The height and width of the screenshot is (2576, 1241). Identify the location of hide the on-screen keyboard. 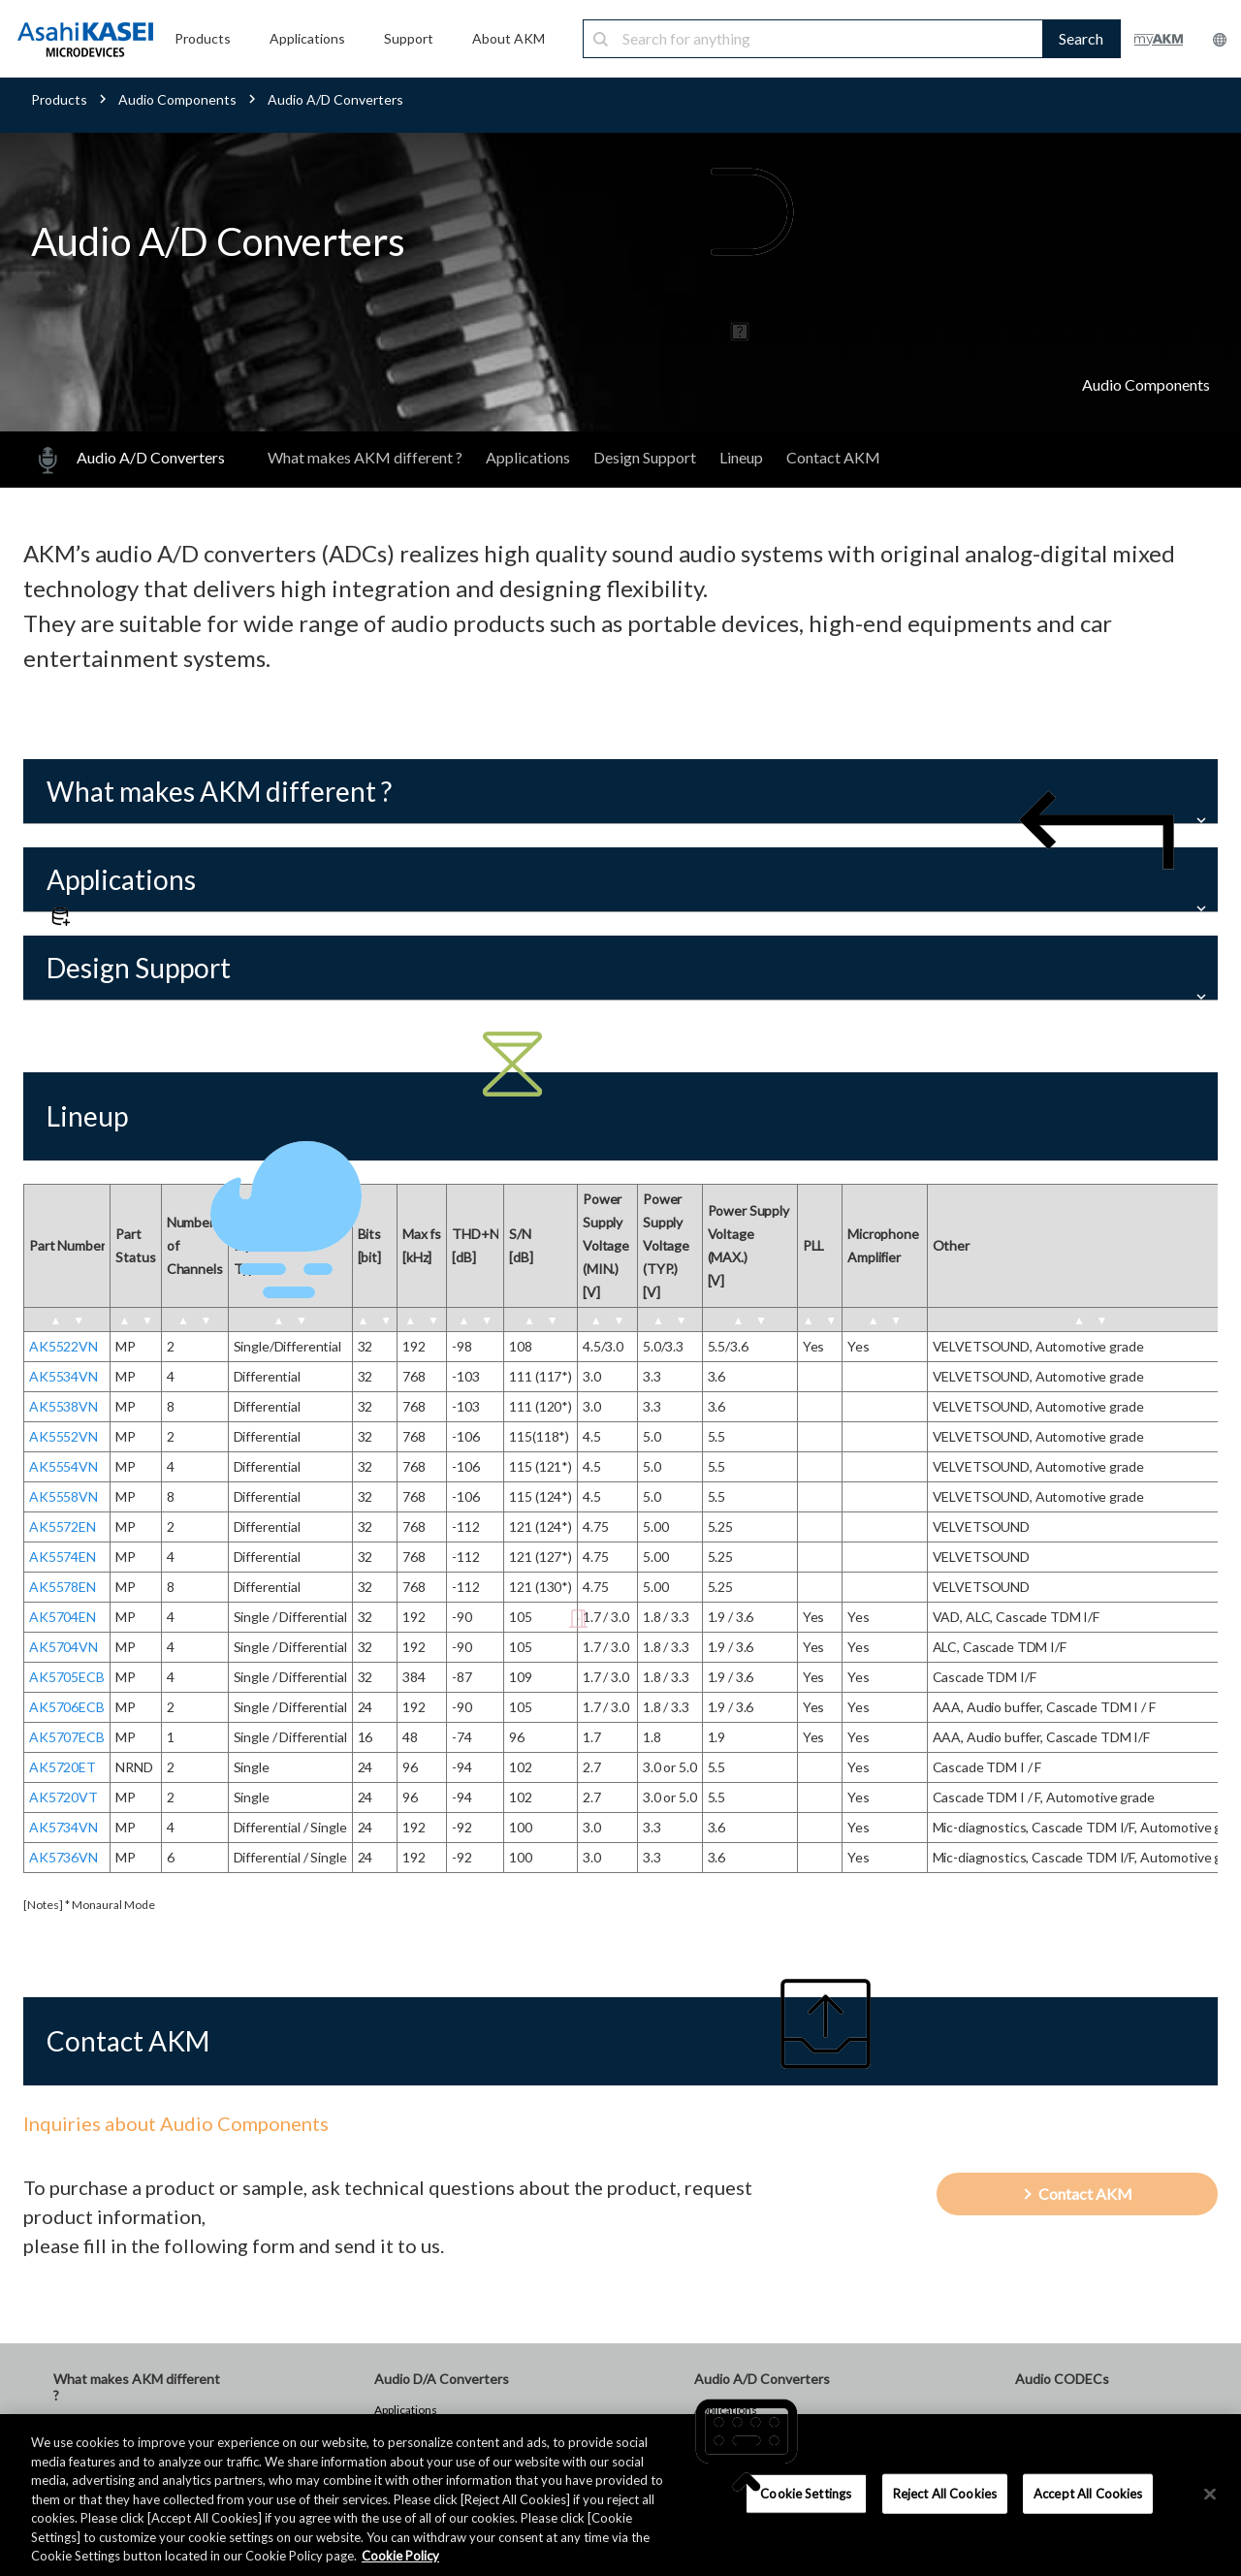
(747, 2445).